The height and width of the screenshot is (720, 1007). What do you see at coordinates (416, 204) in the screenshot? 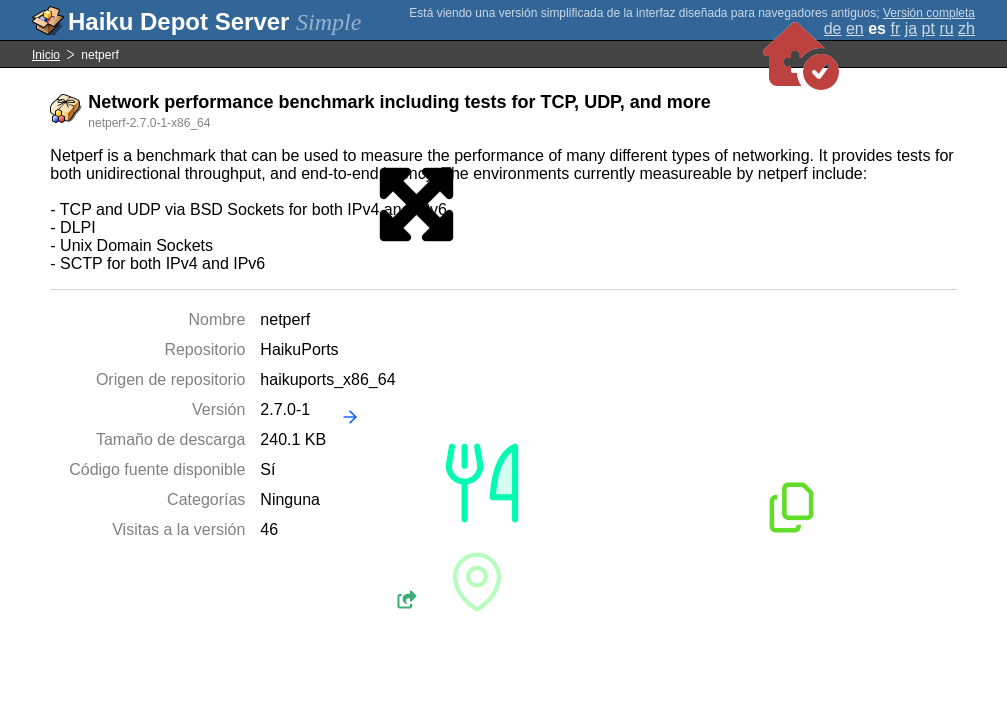
I see `maximize window to full screen` at bounding box center [416, 204].